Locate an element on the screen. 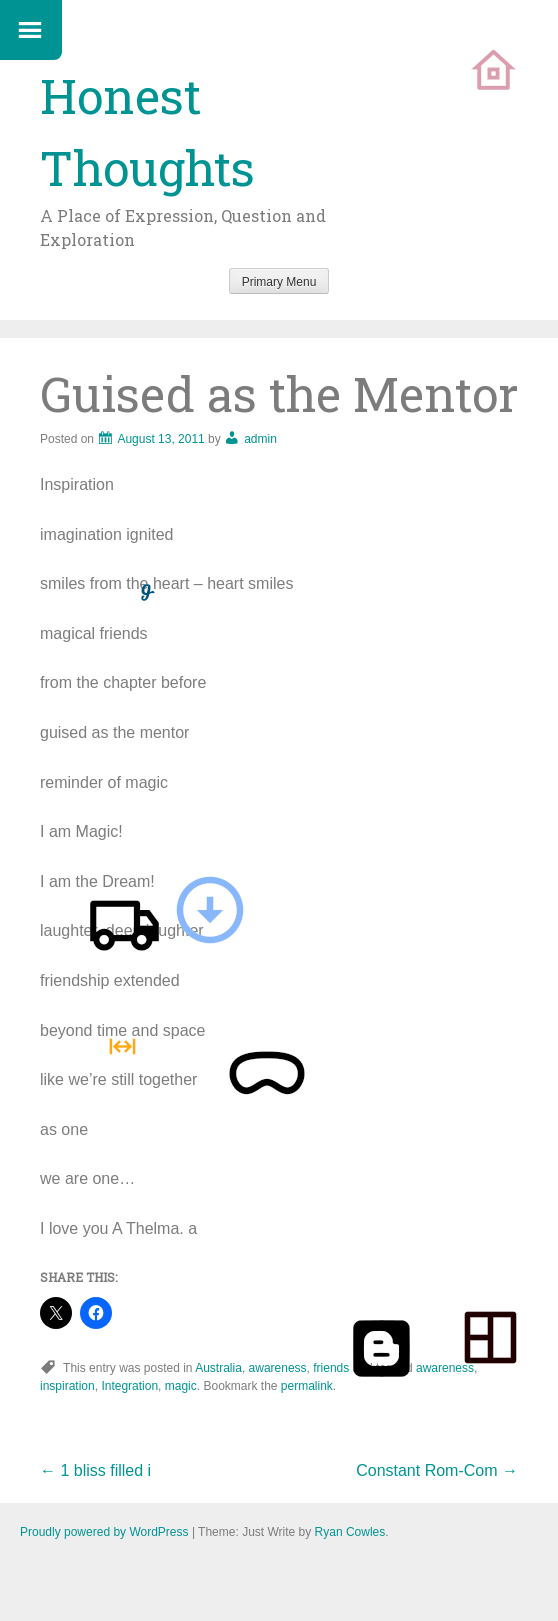 The image size is (558, 1621). download a file or content is located at coordinates (210, 910).